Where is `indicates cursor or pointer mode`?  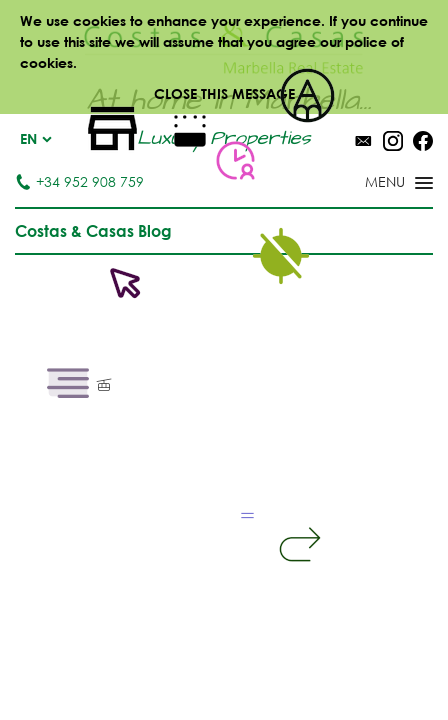 indicates cursor or pointer mode is located at coordinates (125, 283).